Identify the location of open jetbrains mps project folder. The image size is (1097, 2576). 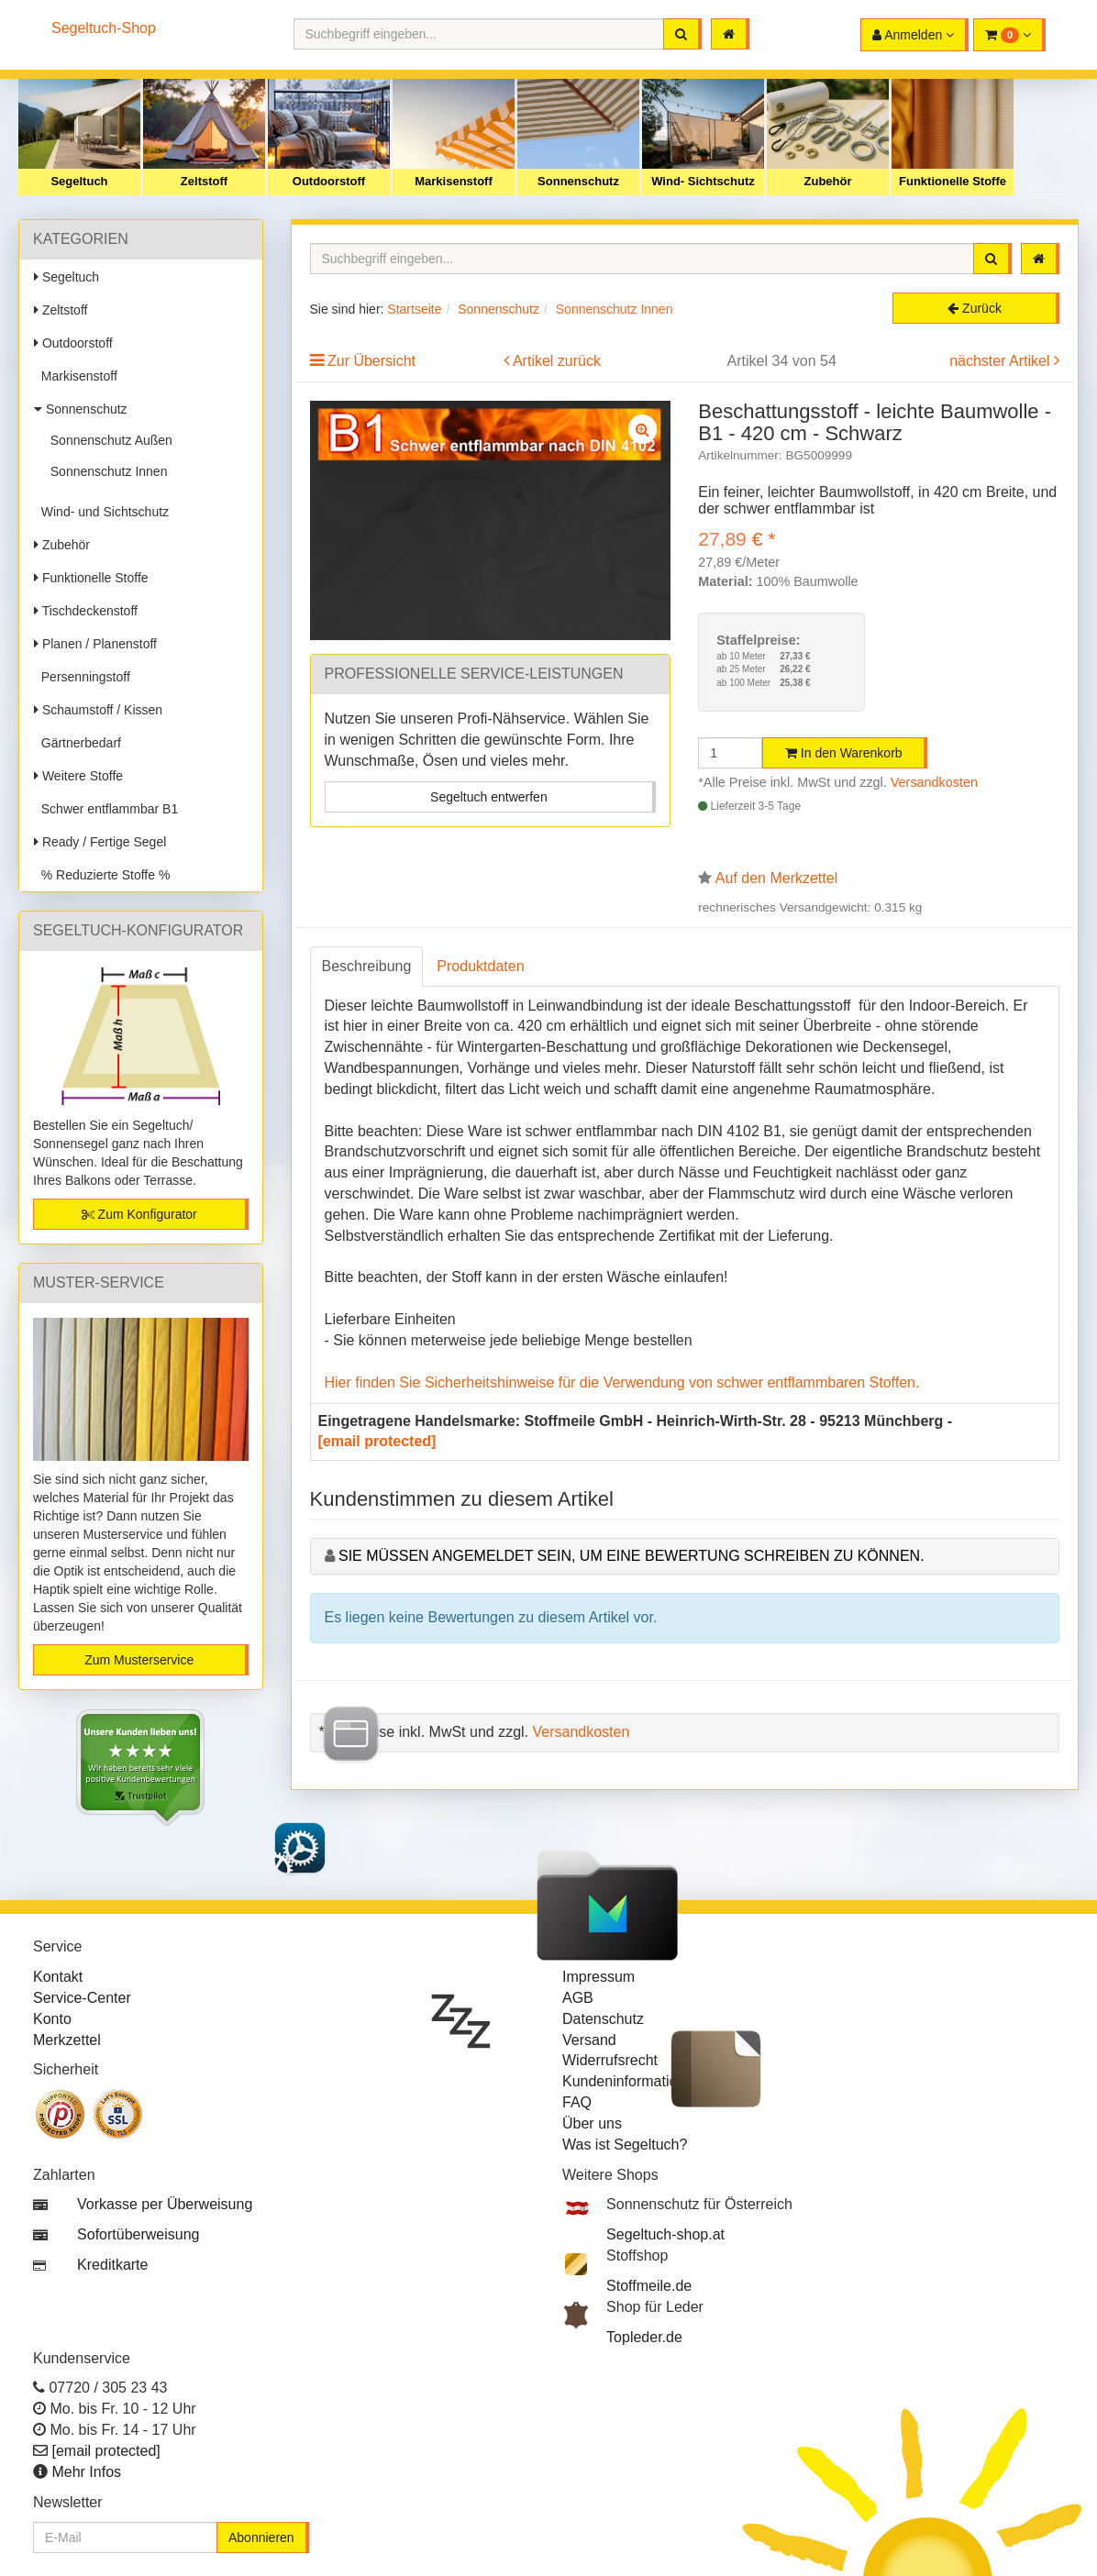
(606, 1908).